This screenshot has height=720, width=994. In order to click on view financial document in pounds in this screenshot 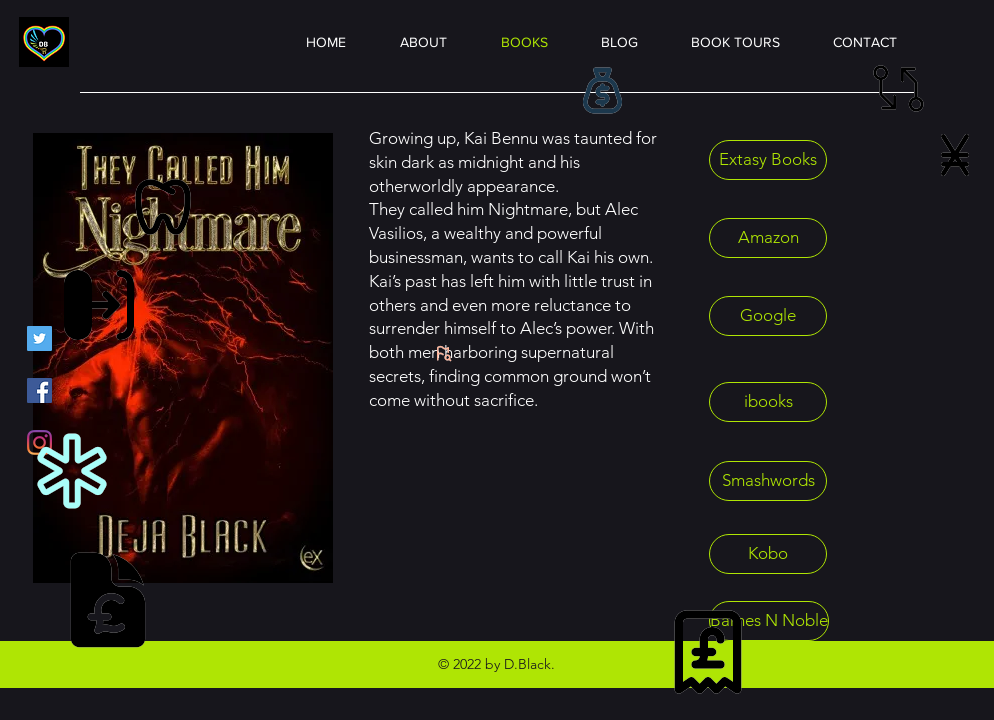, I will do `click(108, 600)`.